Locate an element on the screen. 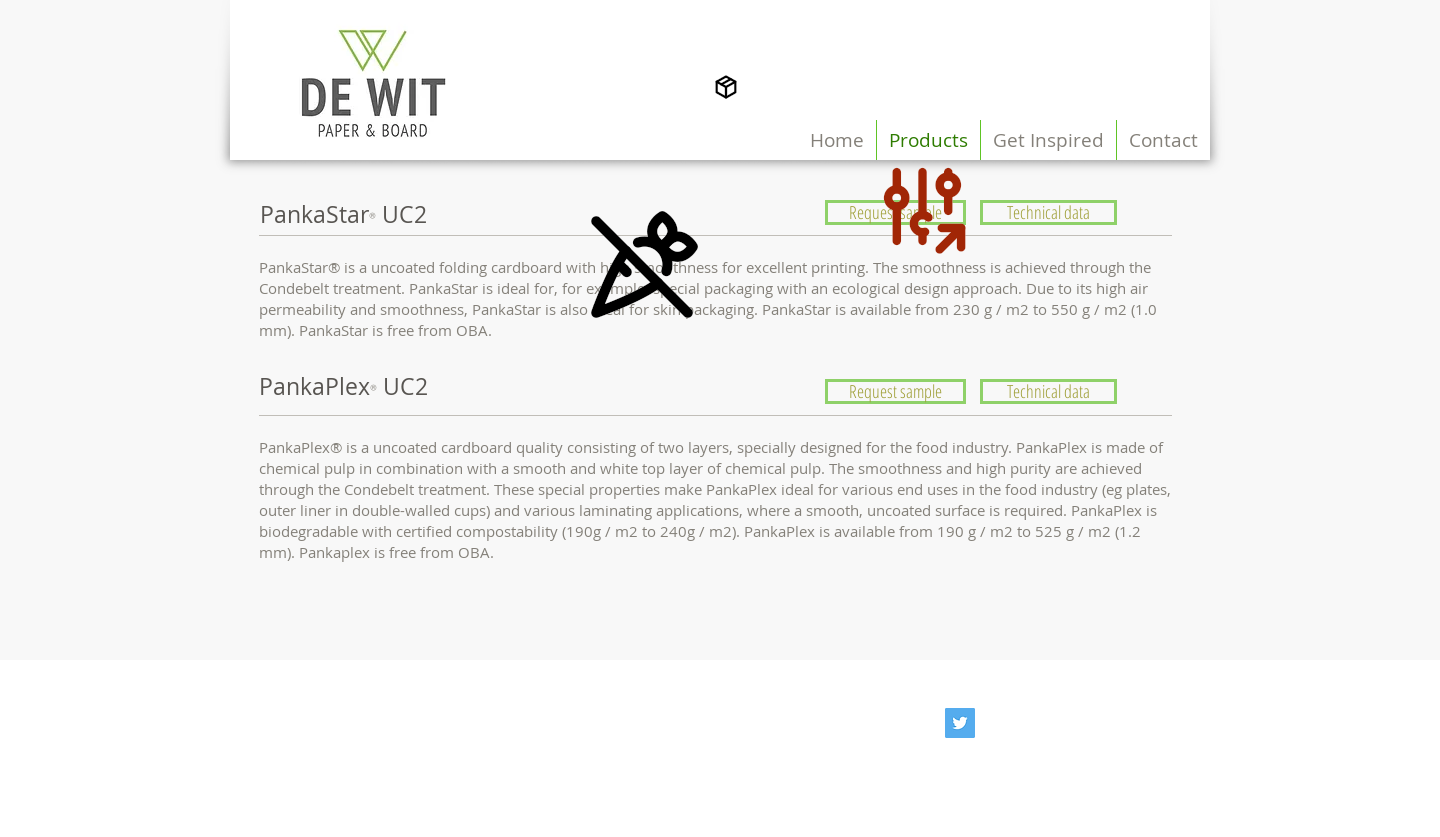 Image resolution: width=1440 pixels, height=837 pixels. disable vegetable or vegan filter is located at coordinates (642, 267).